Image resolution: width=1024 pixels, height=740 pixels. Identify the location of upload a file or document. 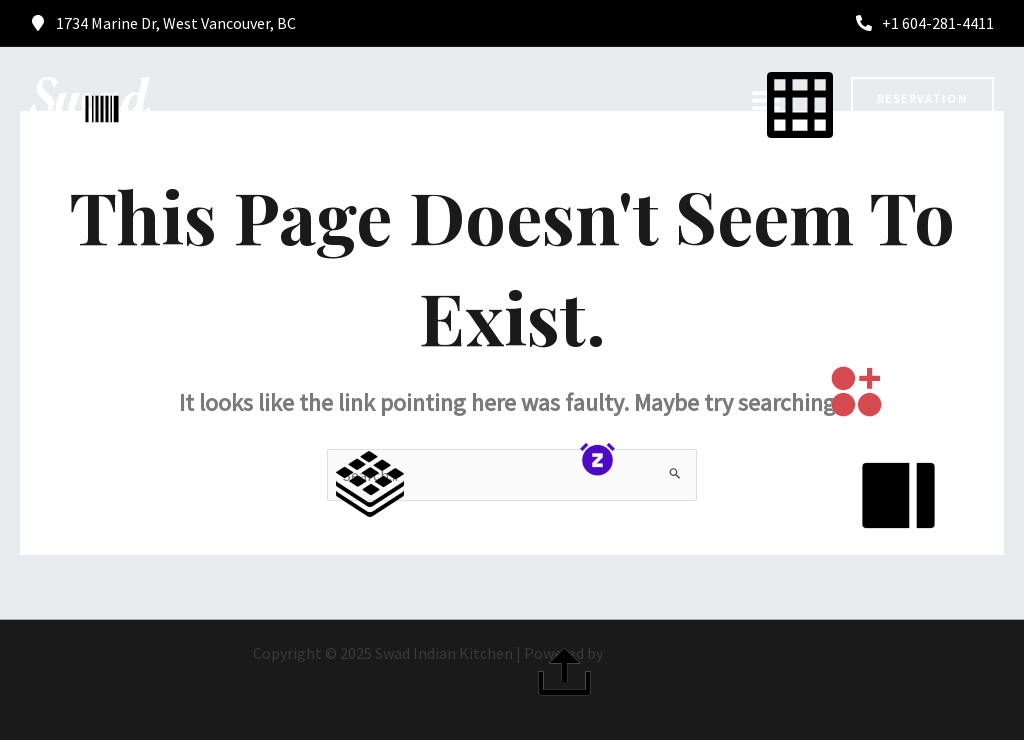
(564, 671).